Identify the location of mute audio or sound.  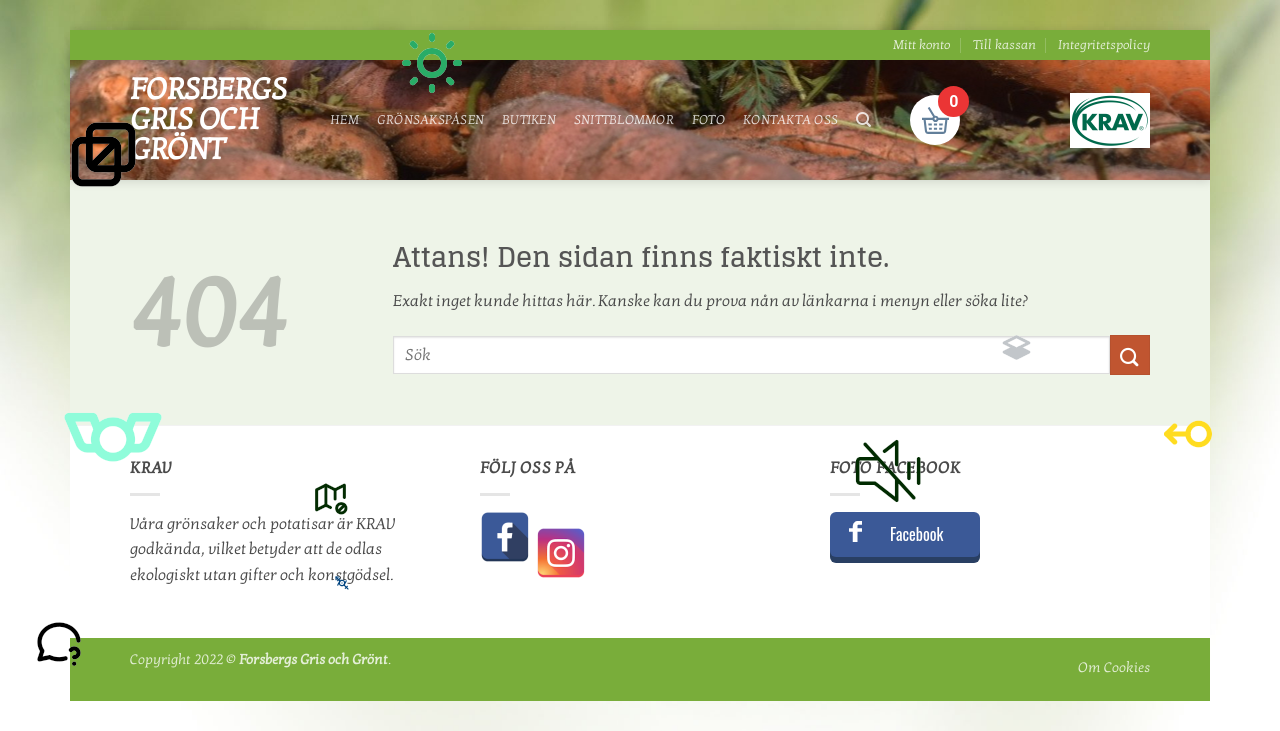
(887, 471).